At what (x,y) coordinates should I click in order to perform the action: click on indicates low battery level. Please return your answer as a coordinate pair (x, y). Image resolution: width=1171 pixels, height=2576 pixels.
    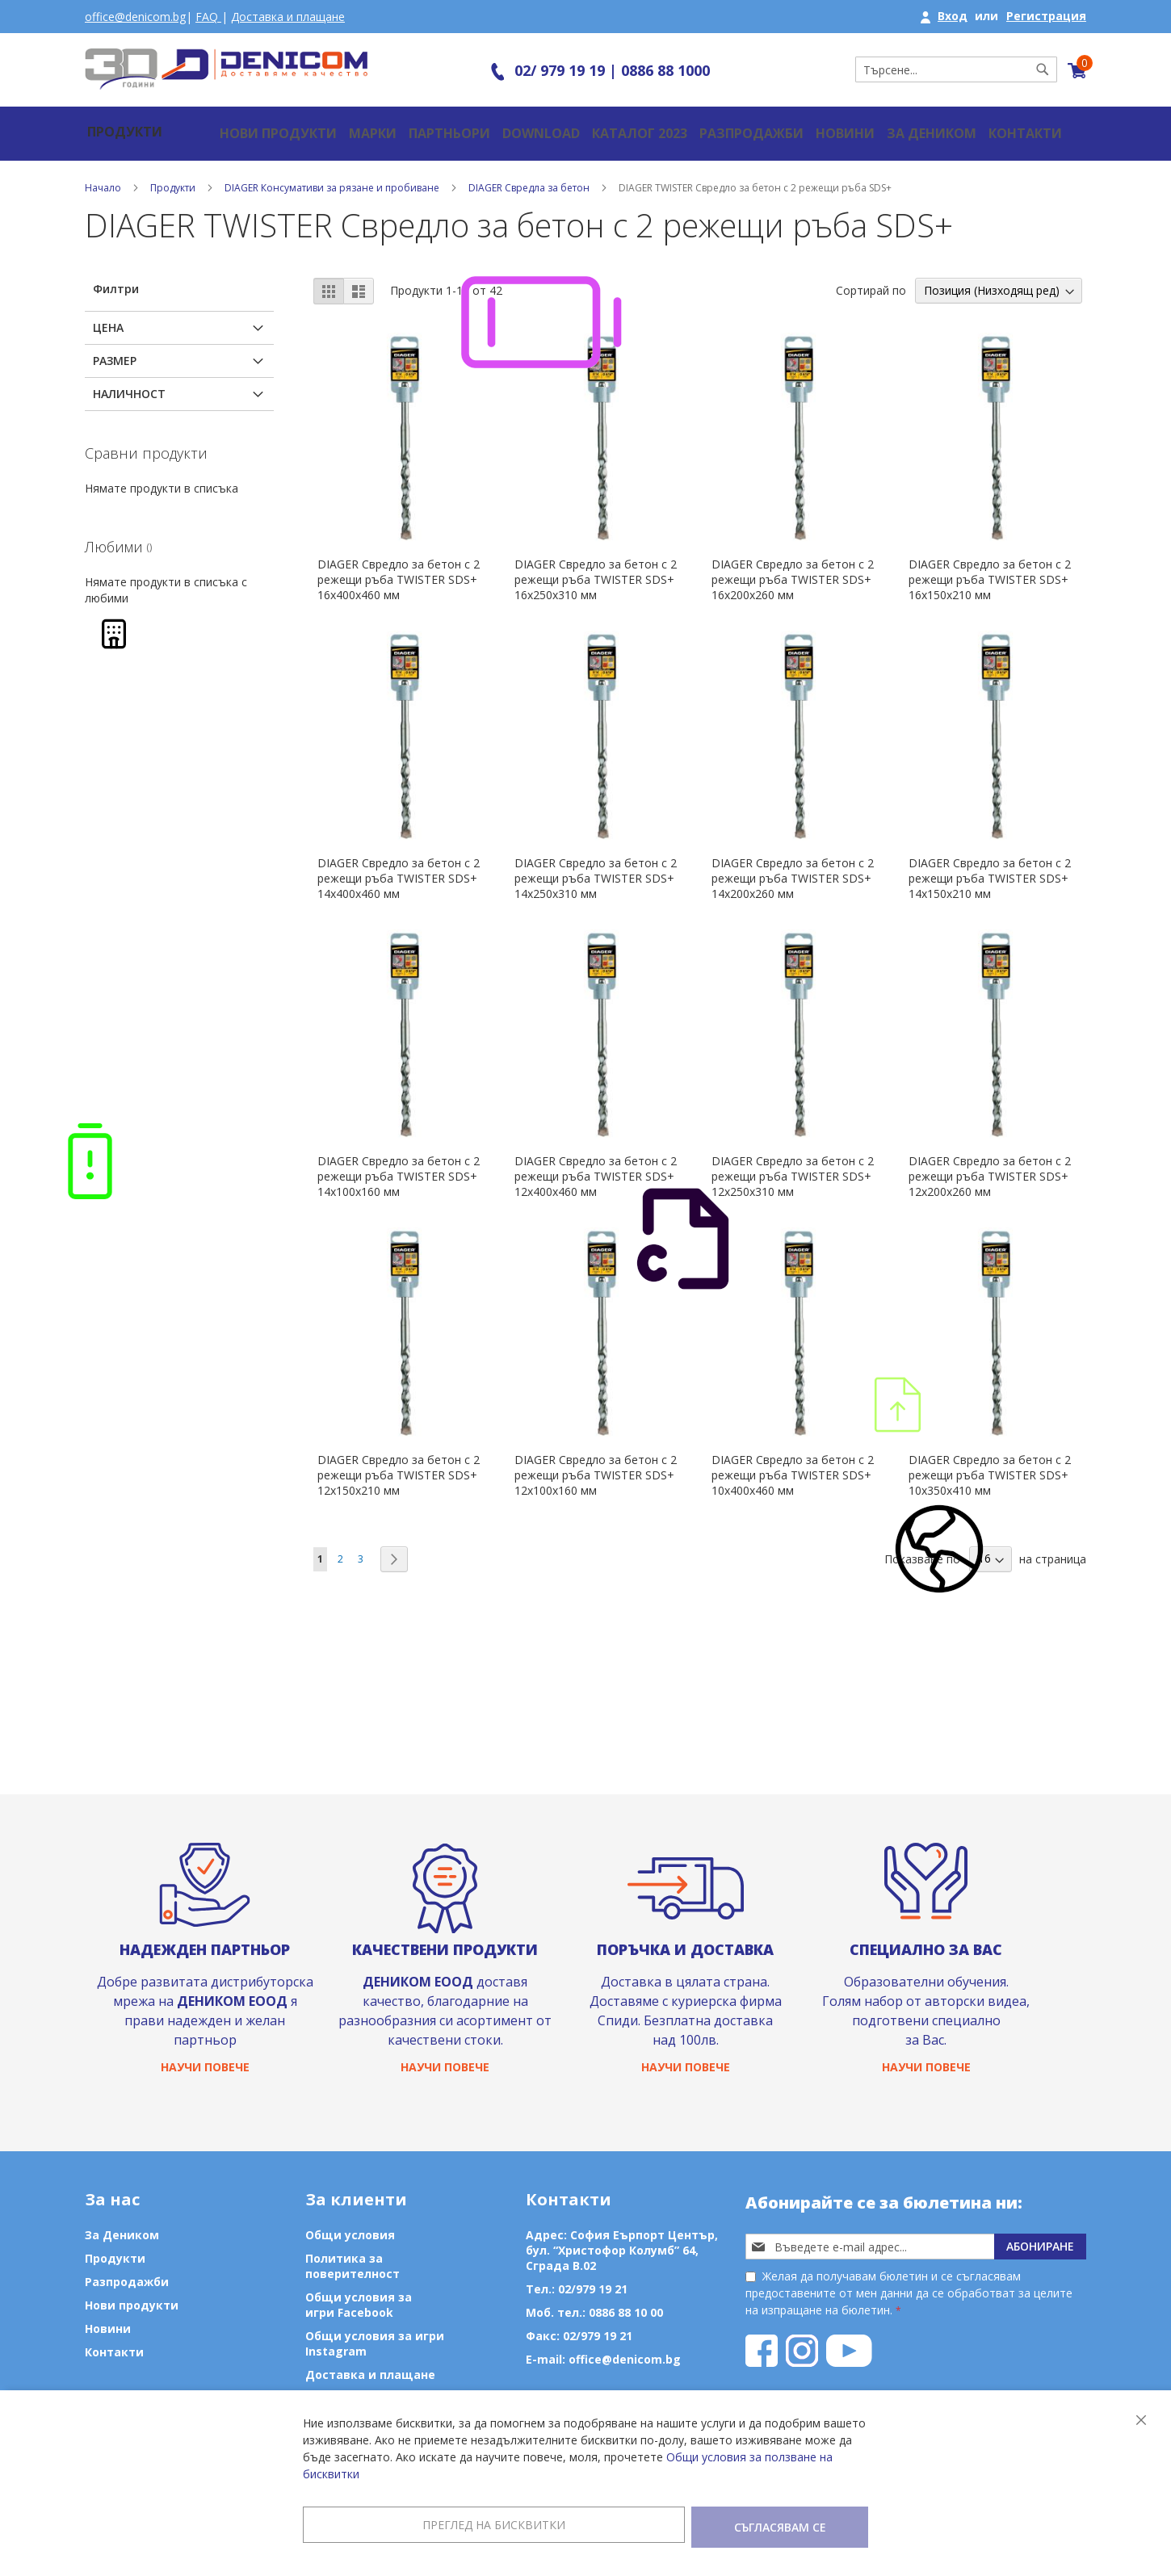
    Looking at the image, I should click on (539, 322).